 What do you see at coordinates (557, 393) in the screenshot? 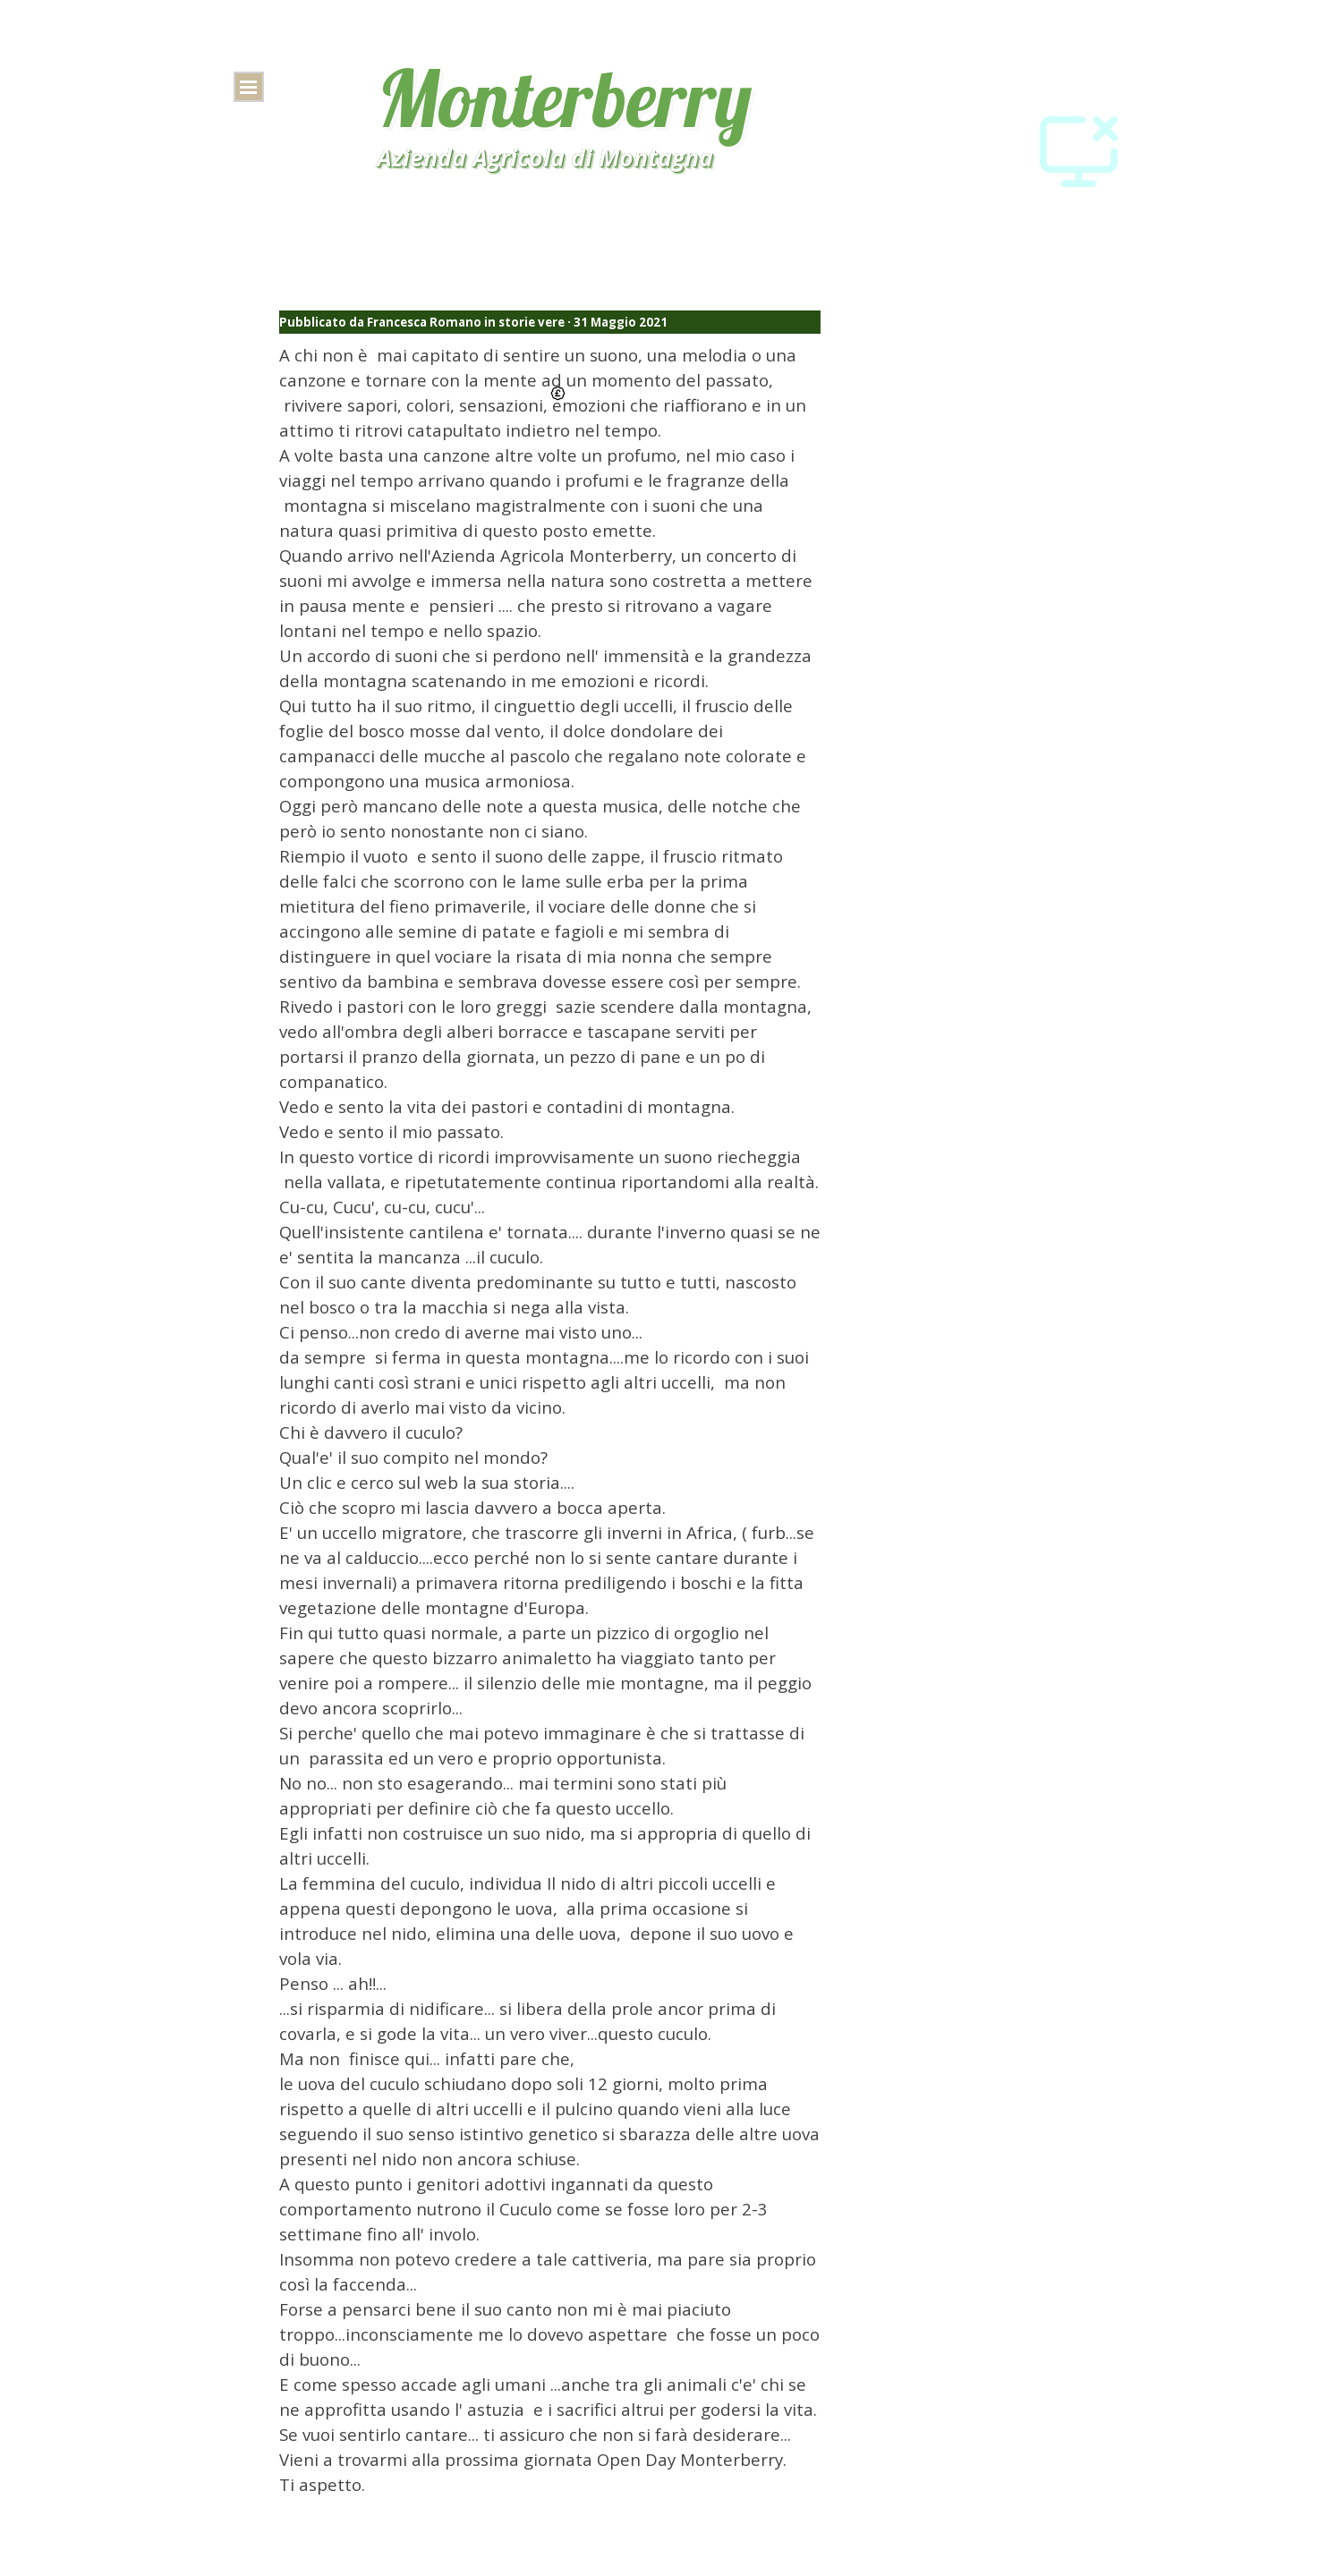
I see `indicates price or payment in british pounds` at bounding box center [557, 393].